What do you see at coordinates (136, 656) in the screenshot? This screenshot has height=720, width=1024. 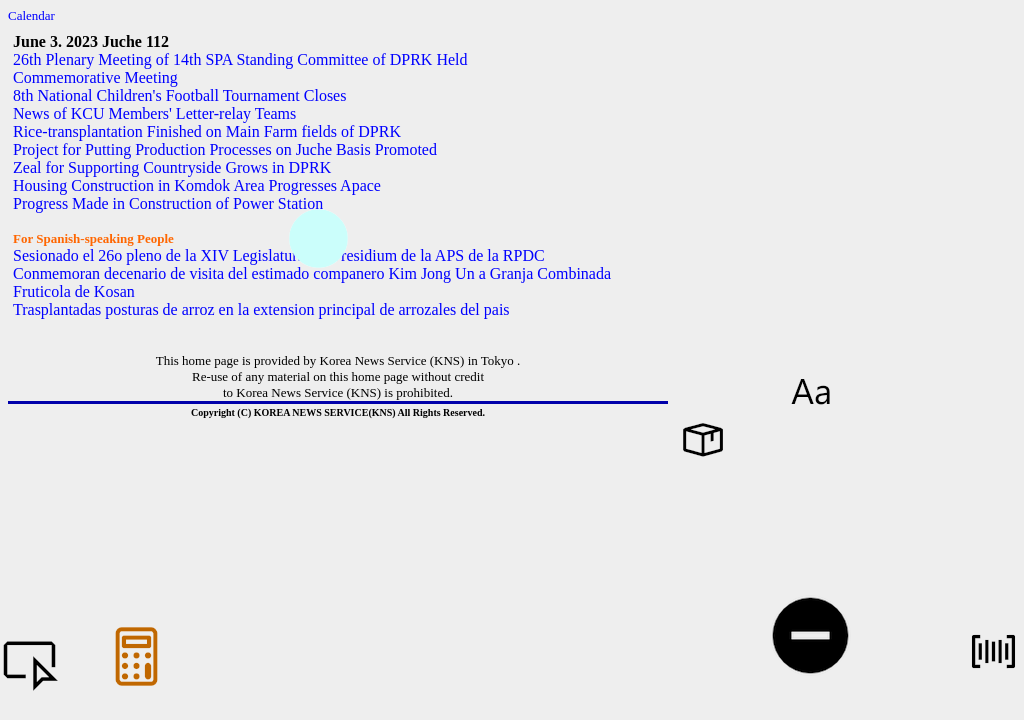 I see `open the calculator app` at bounding box center [136, 656].